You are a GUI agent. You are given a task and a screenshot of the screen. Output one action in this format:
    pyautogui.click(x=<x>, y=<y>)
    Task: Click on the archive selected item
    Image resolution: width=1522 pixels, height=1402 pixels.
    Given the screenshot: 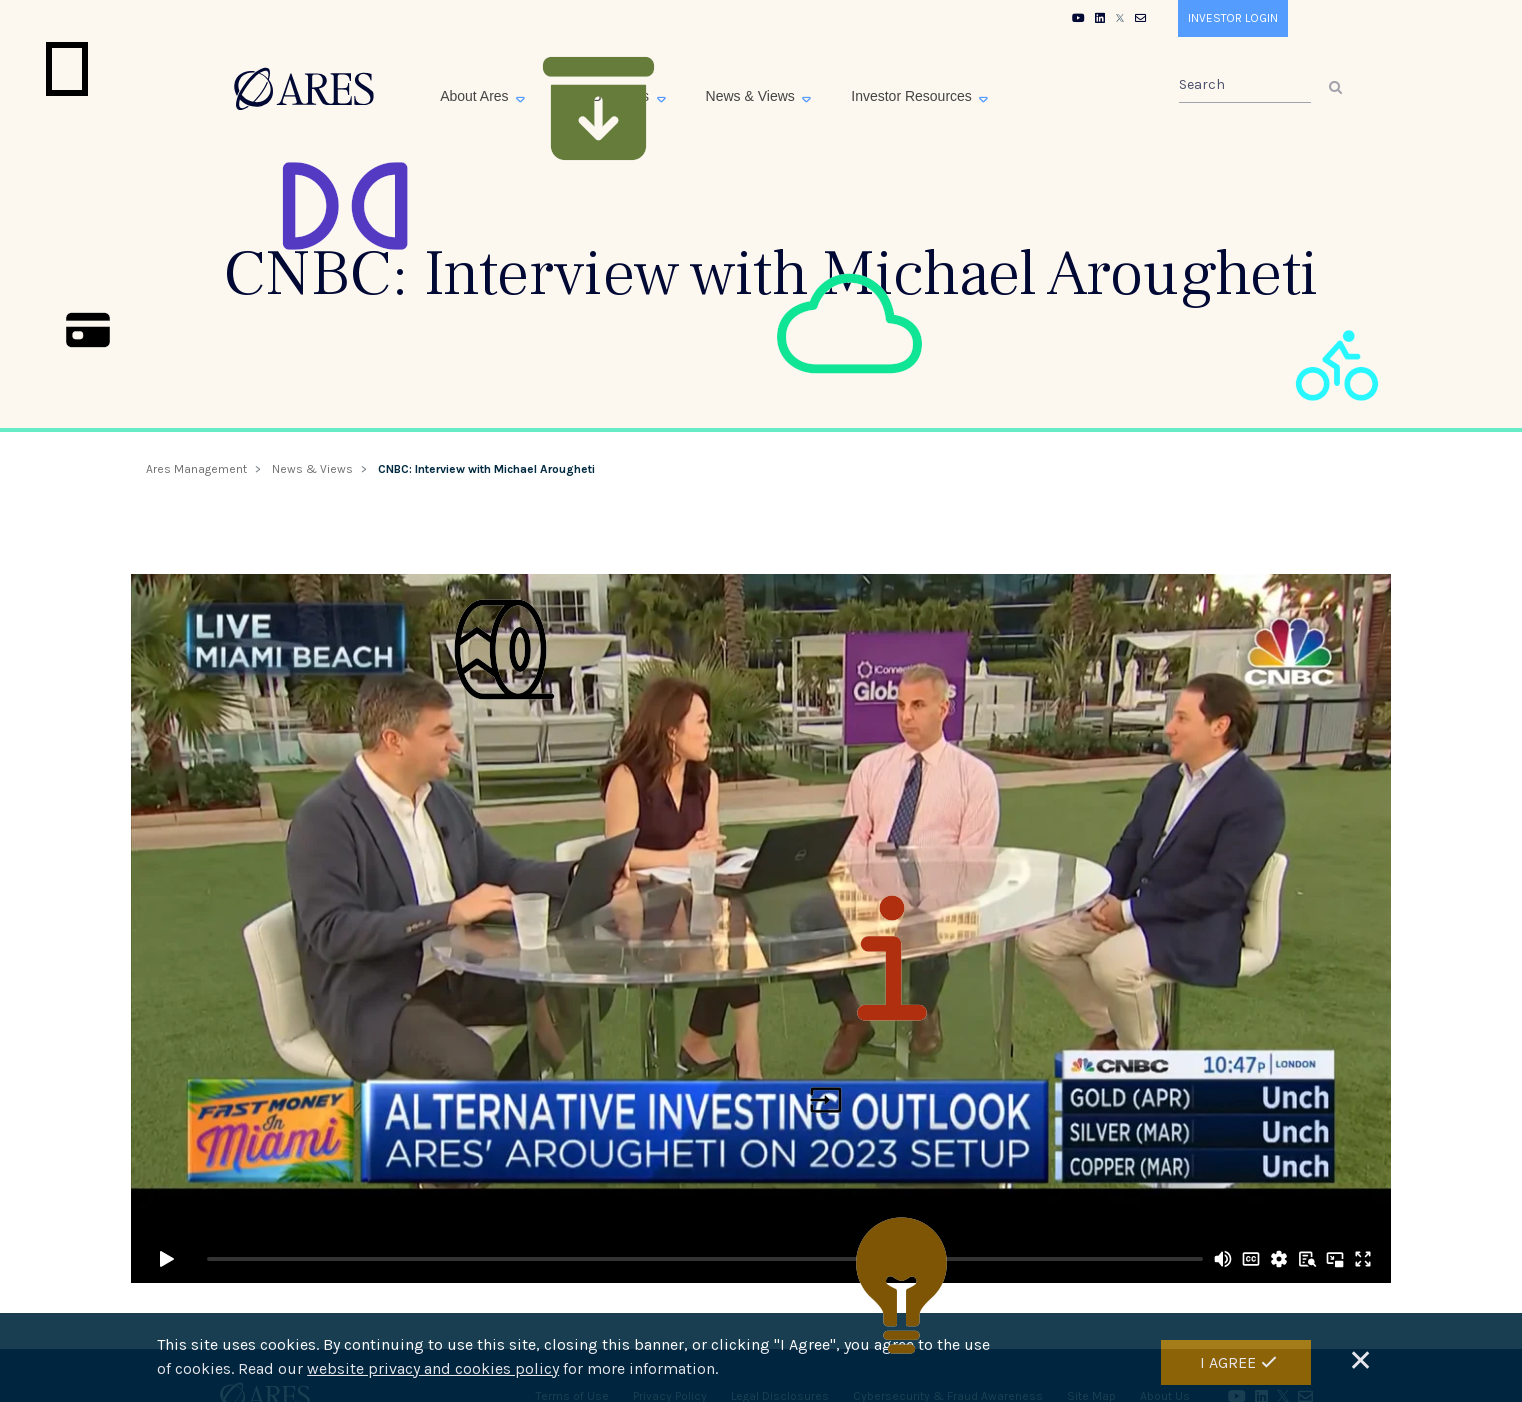 What is the action you would take?
    pyautogui.click(x=598, y=108)
    